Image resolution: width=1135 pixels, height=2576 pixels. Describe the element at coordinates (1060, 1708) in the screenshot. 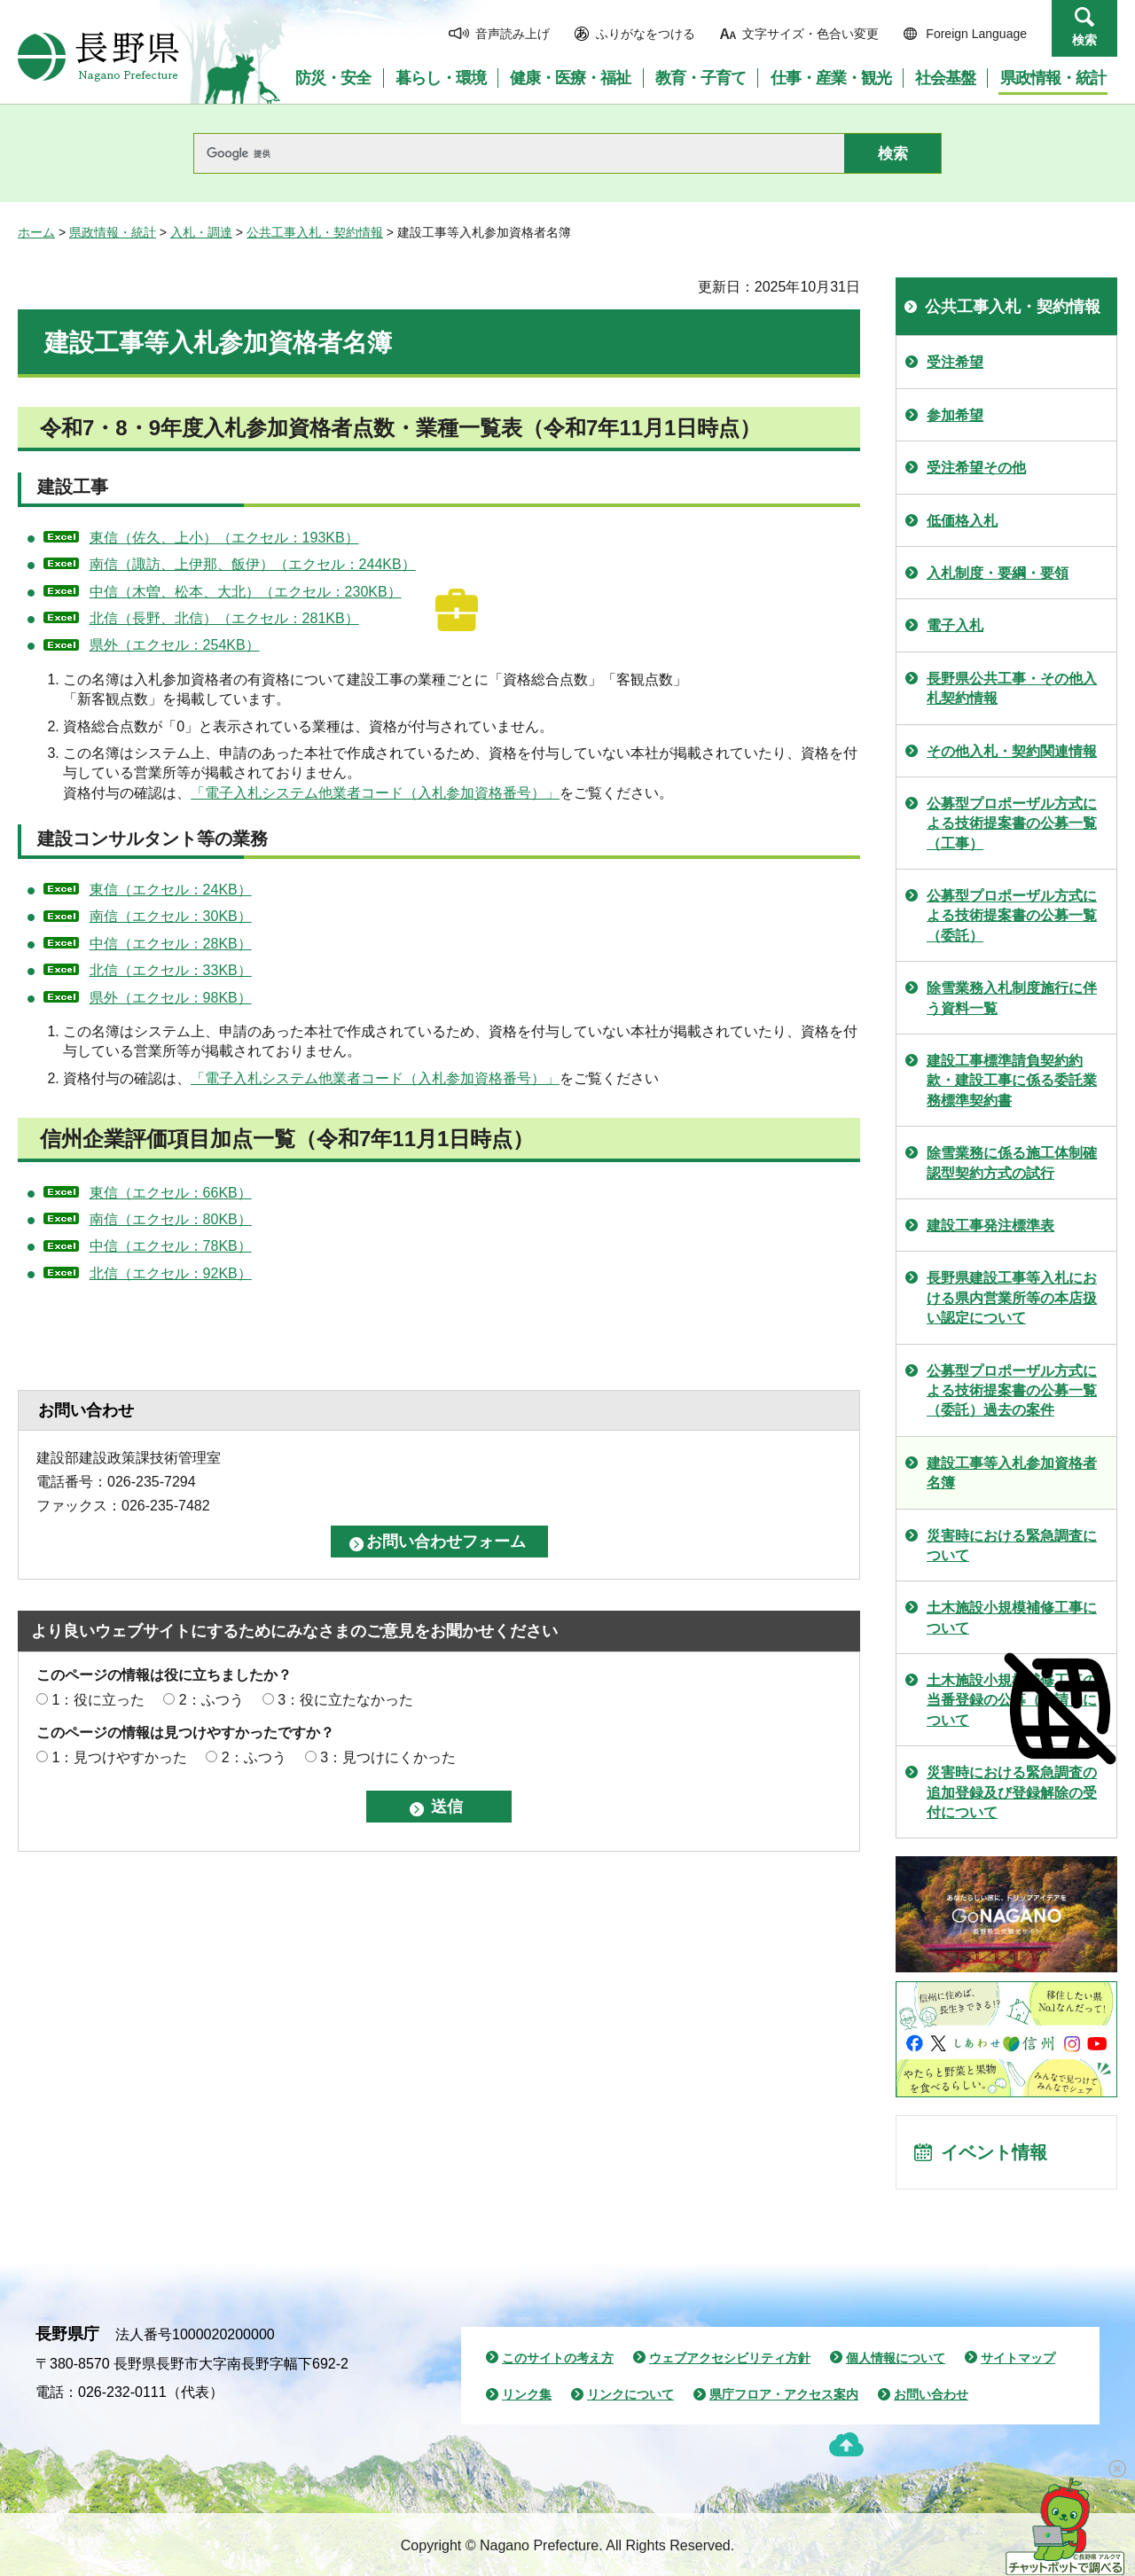

I see `indicates barrel or container is unavailable` at that location.